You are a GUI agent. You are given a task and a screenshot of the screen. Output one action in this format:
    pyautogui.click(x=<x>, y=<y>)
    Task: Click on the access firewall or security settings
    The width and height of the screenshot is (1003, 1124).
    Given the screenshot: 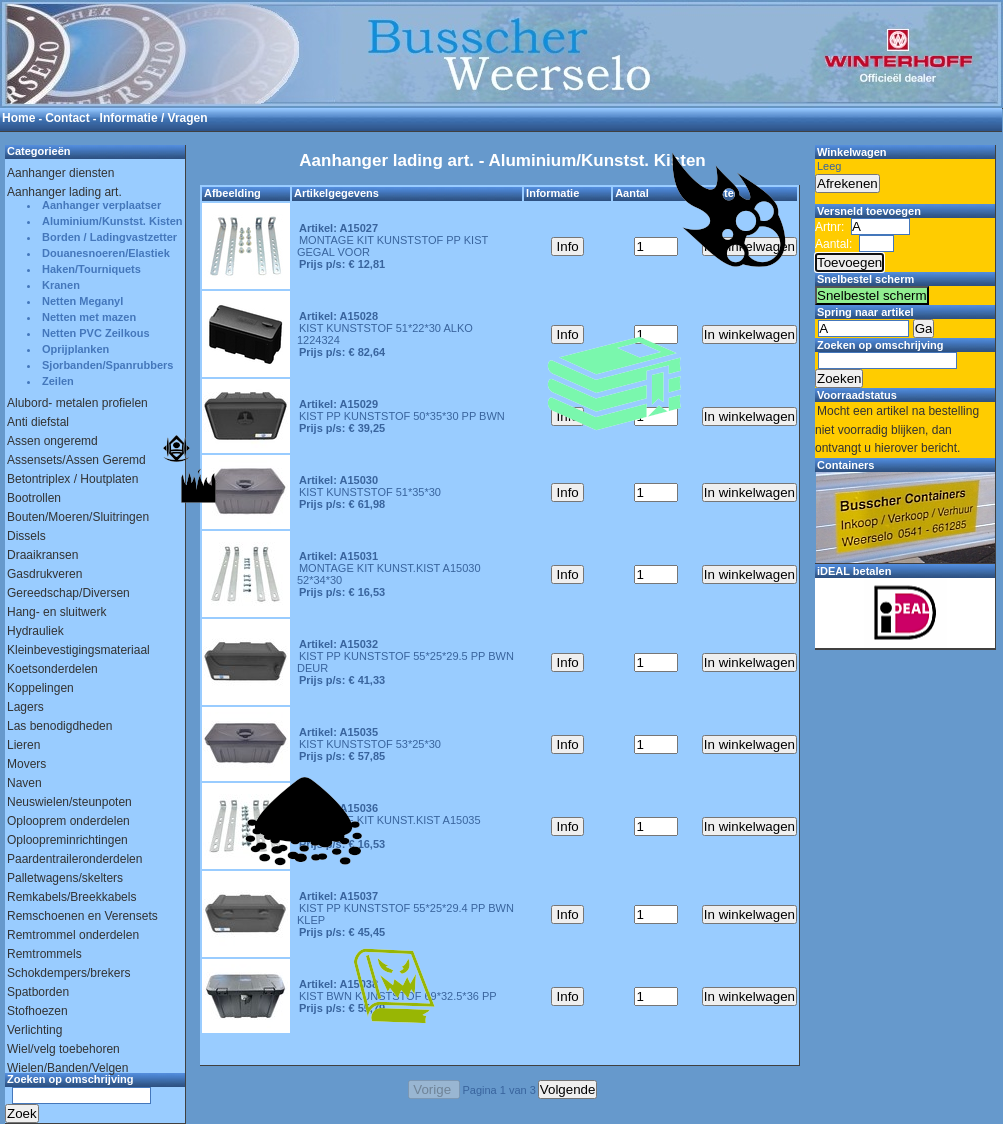 What is the action you would take?
    pyautogui.click(x=198, y=485)
    